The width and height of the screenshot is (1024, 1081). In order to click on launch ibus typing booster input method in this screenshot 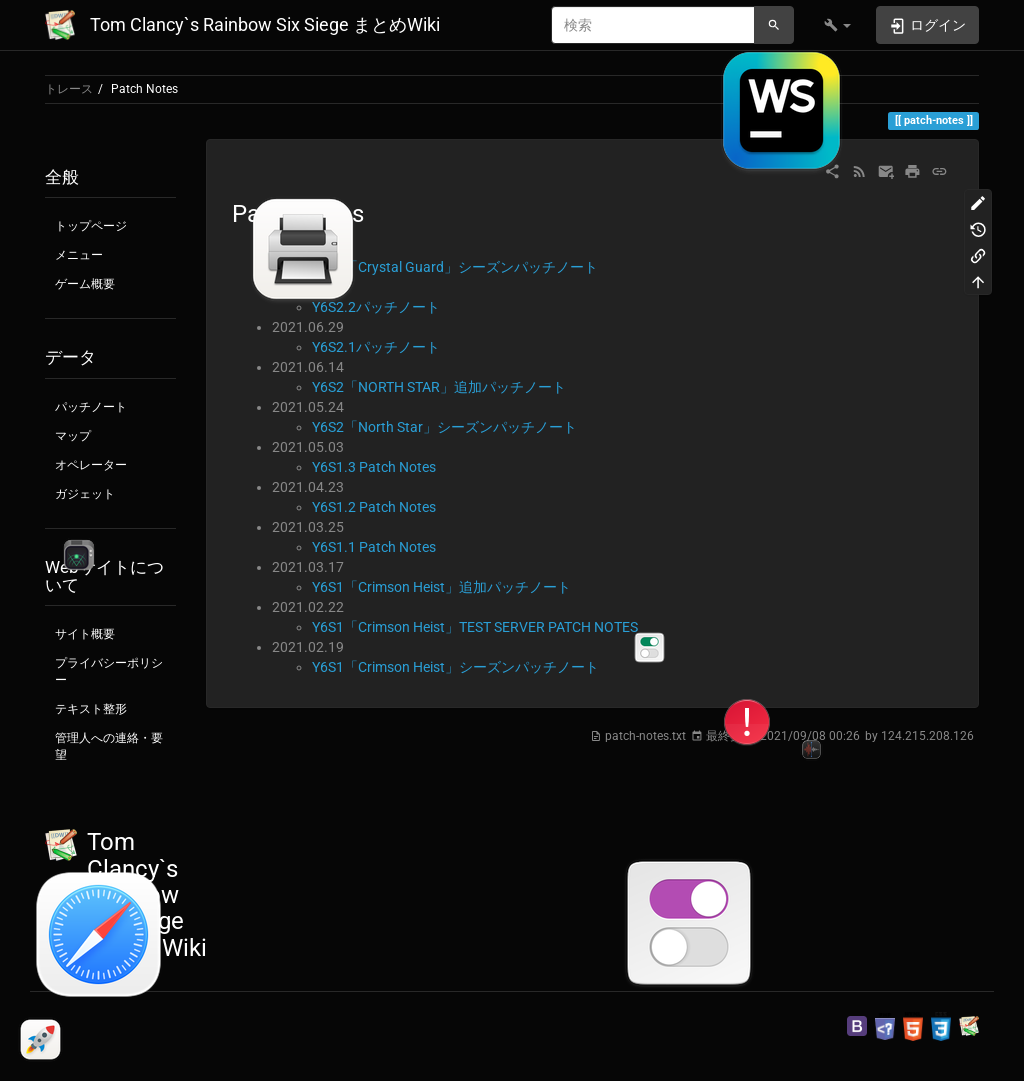, I will do `click(40, 1039)`.